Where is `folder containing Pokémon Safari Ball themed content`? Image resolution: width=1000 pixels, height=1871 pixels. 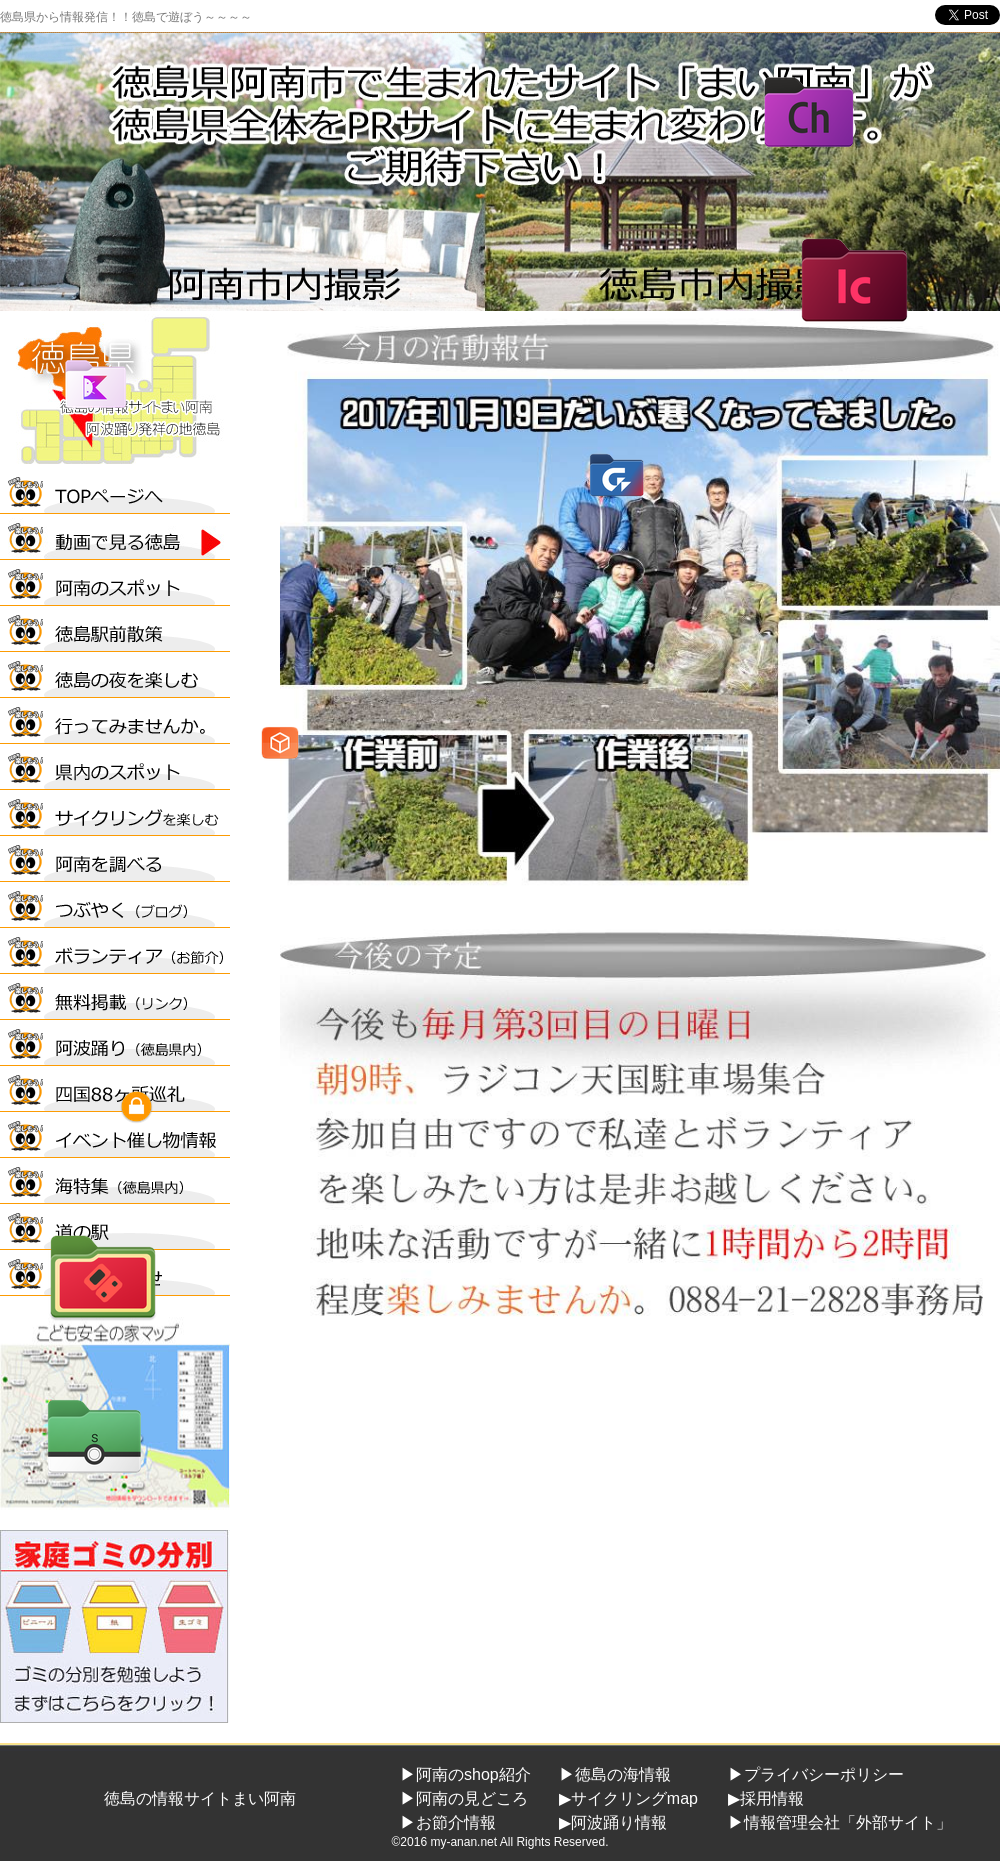 folder containing Pokémon Safari Ball themed content is located at coordinates (94, 1439).